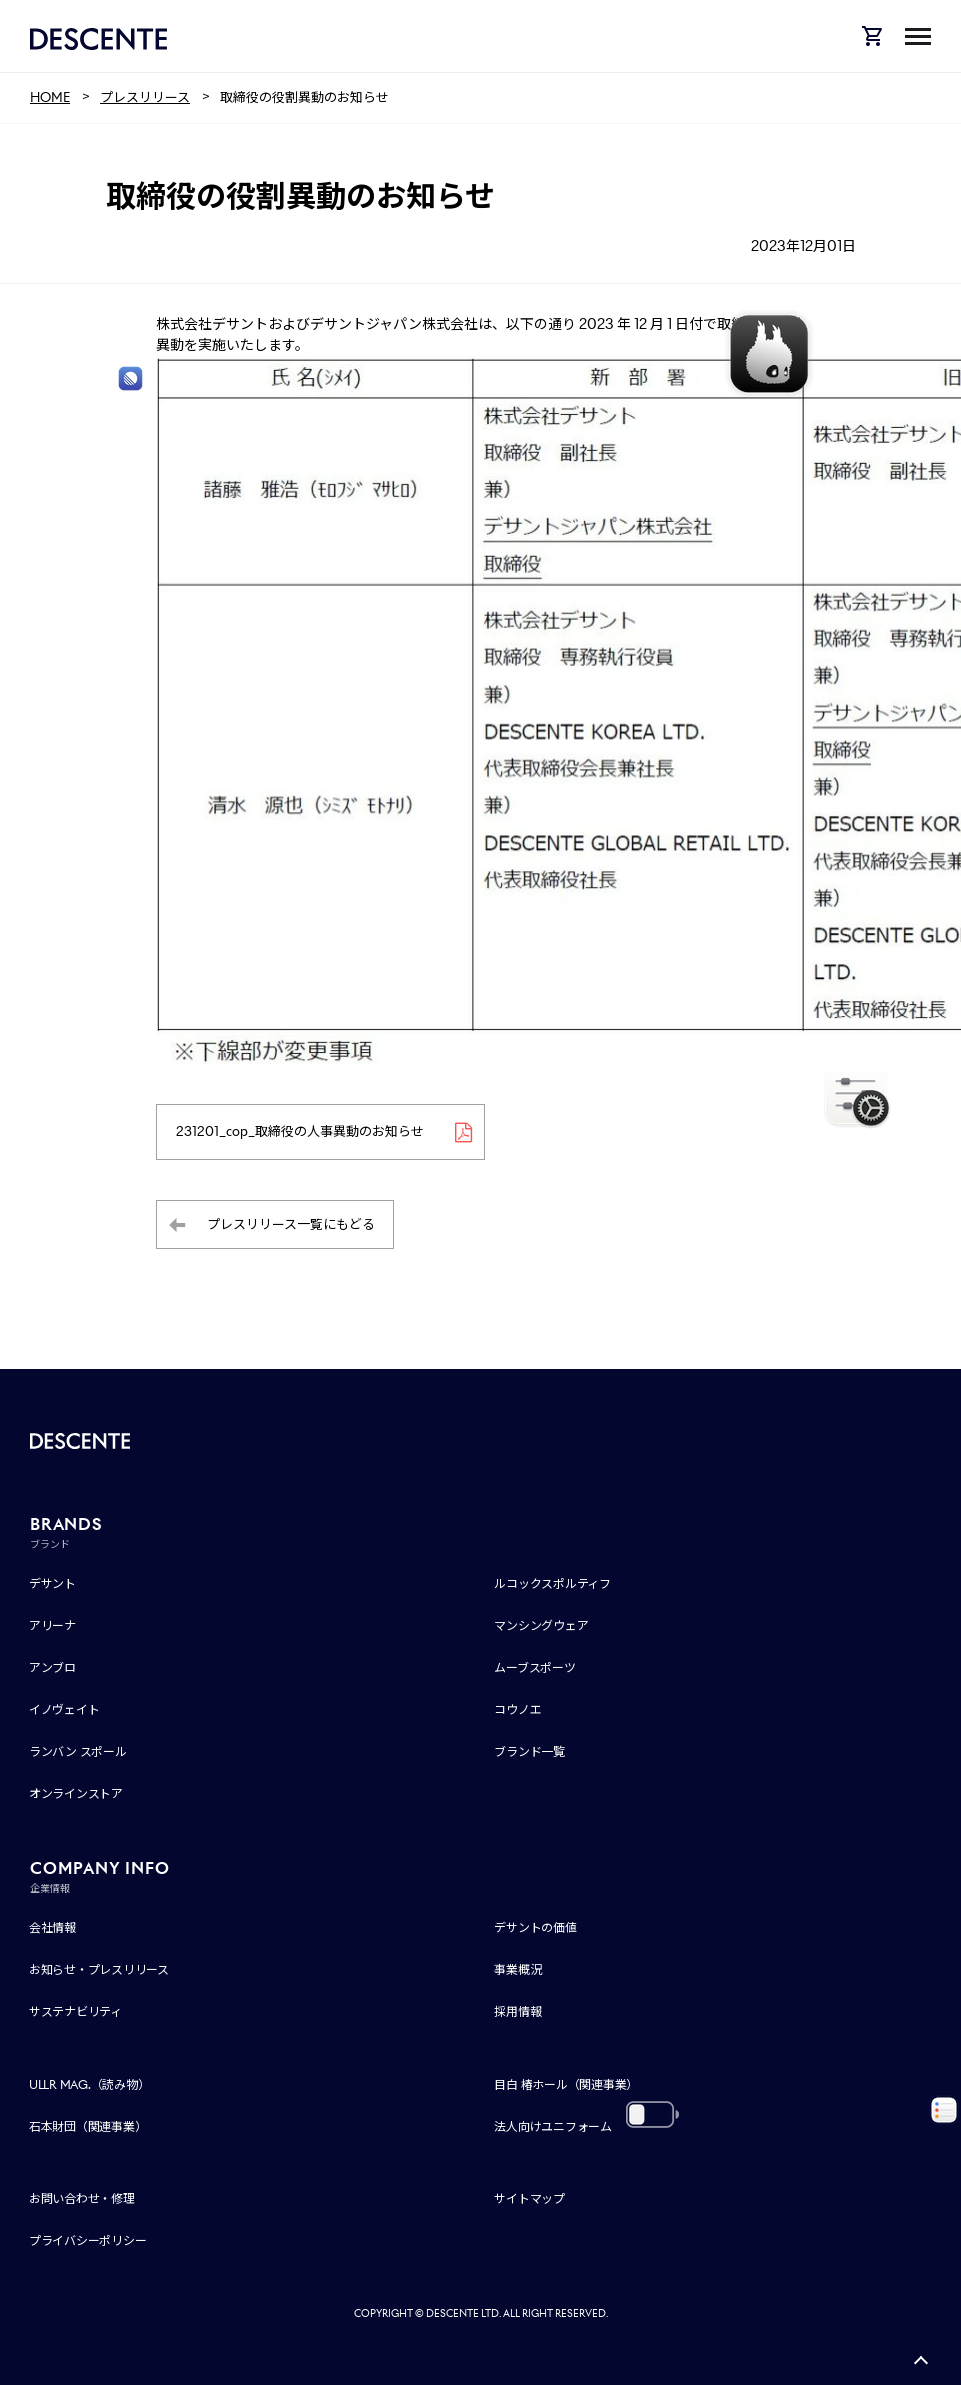 This screenshot has width=961, height=2385. What do you see at coordinates (769, 354) in the screenshot?
I see `launch the badland game app` at bounding box center [769, 354].